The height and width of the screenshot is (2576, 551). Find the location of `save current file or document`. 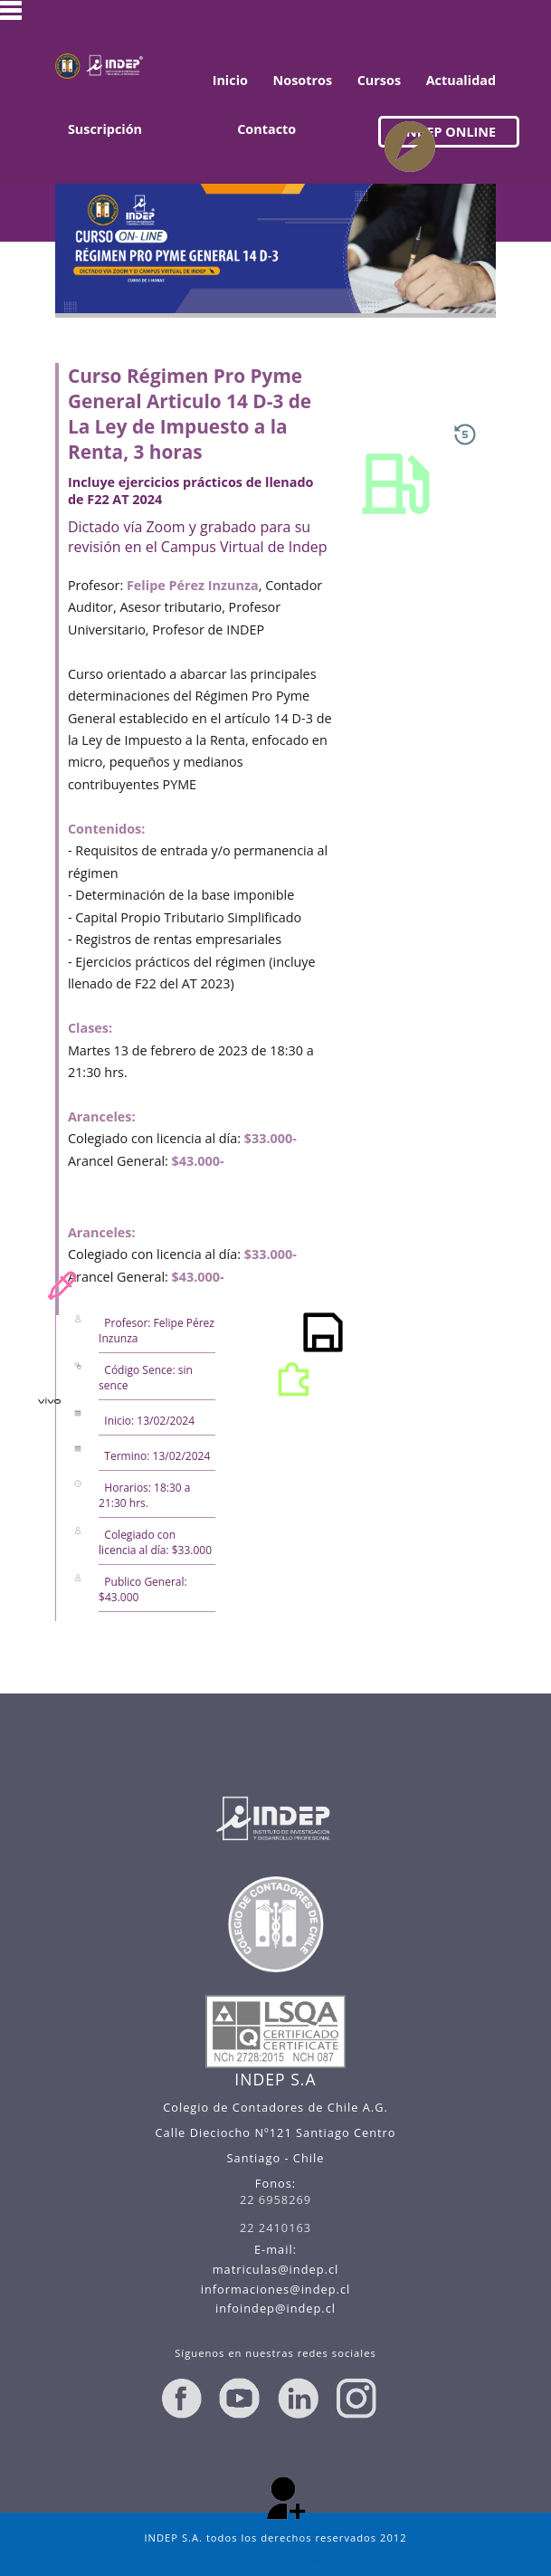

save current file or document is located at coordinates (323, 1332).